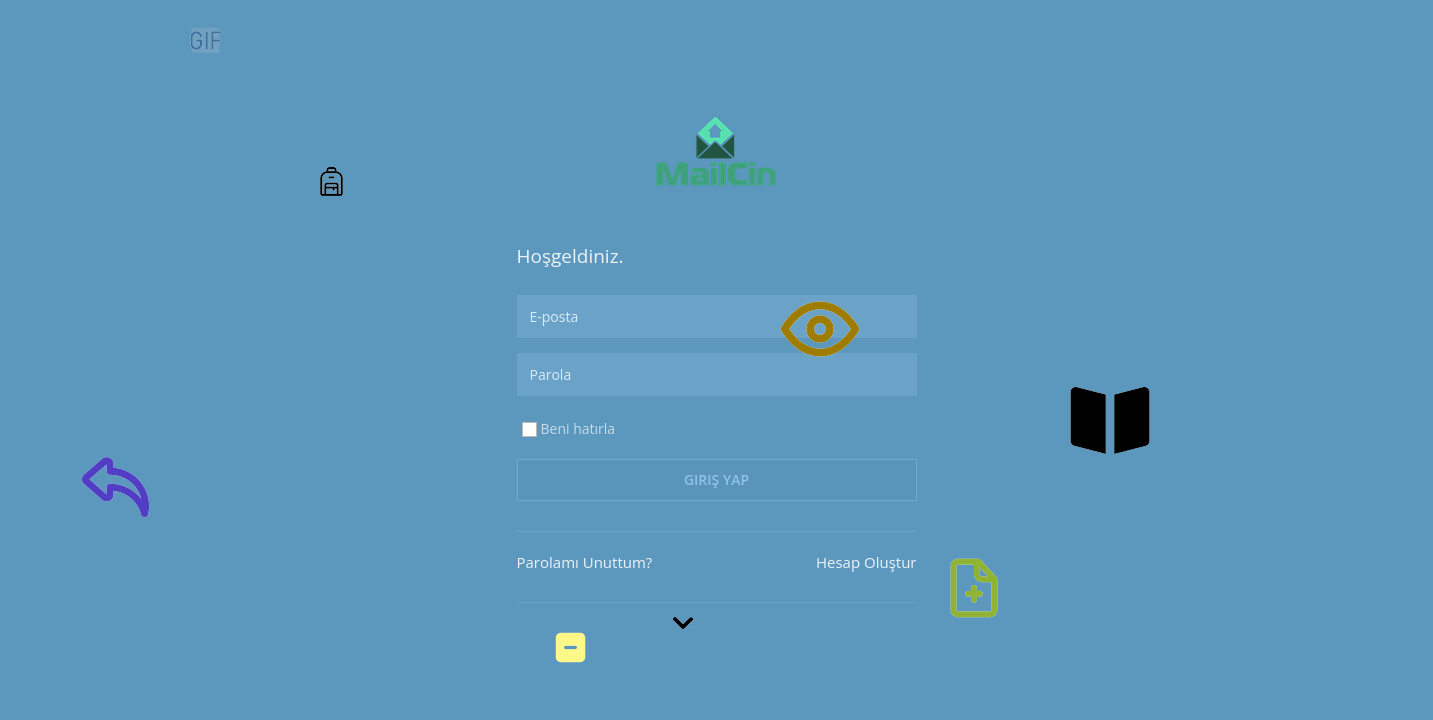 This screenshot has height=720, width=1433. What do you see at coordinates (331, 182) in the screenshot?
I see `access your inventory or stored items` at bounding box center [331, 182].